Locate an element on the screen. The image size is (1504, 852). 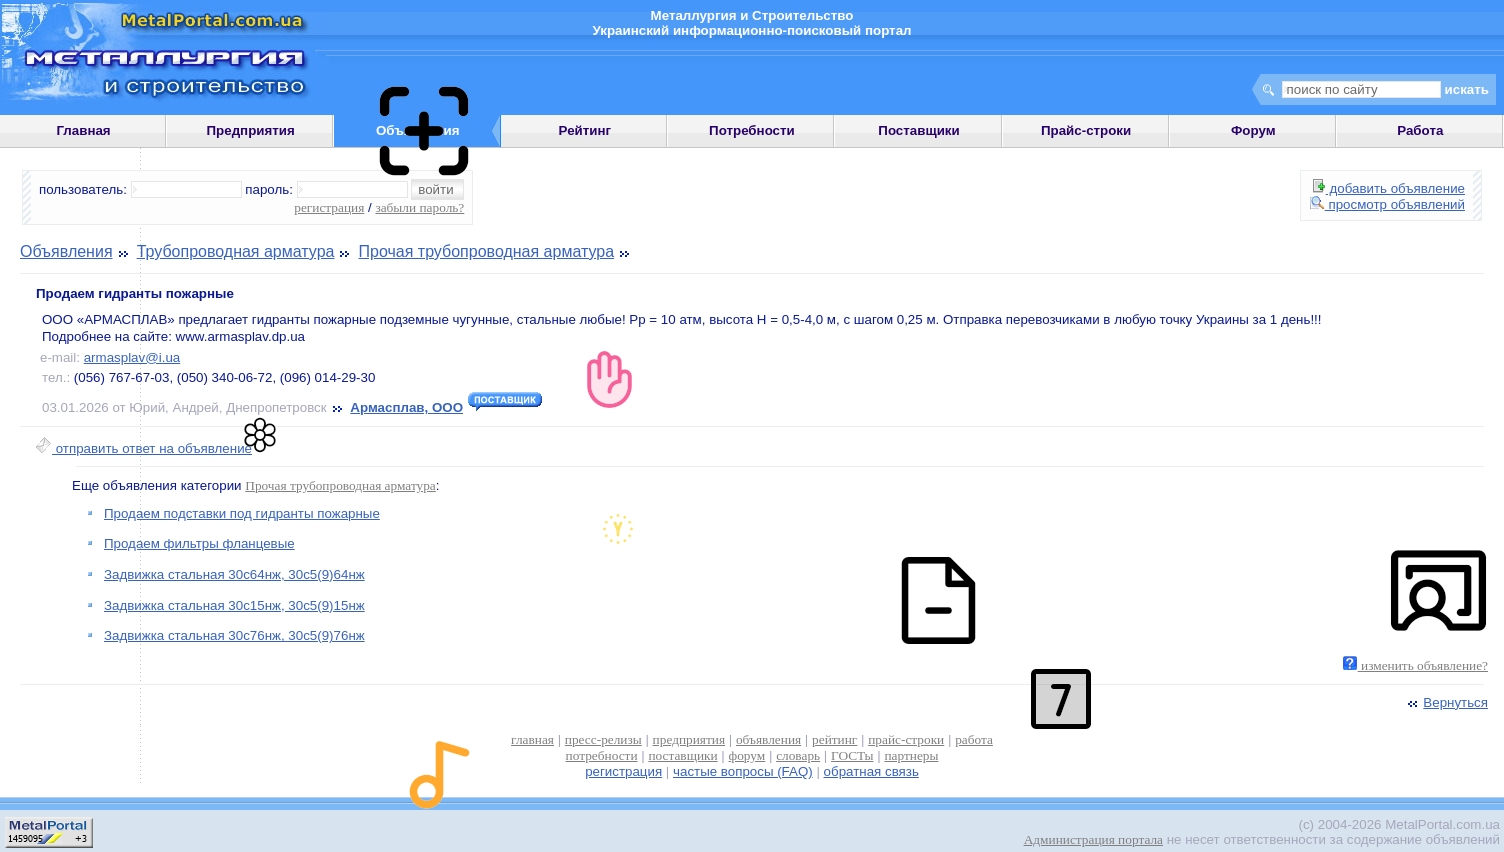
remove a file from your selection is located at coordinates (938, 600).